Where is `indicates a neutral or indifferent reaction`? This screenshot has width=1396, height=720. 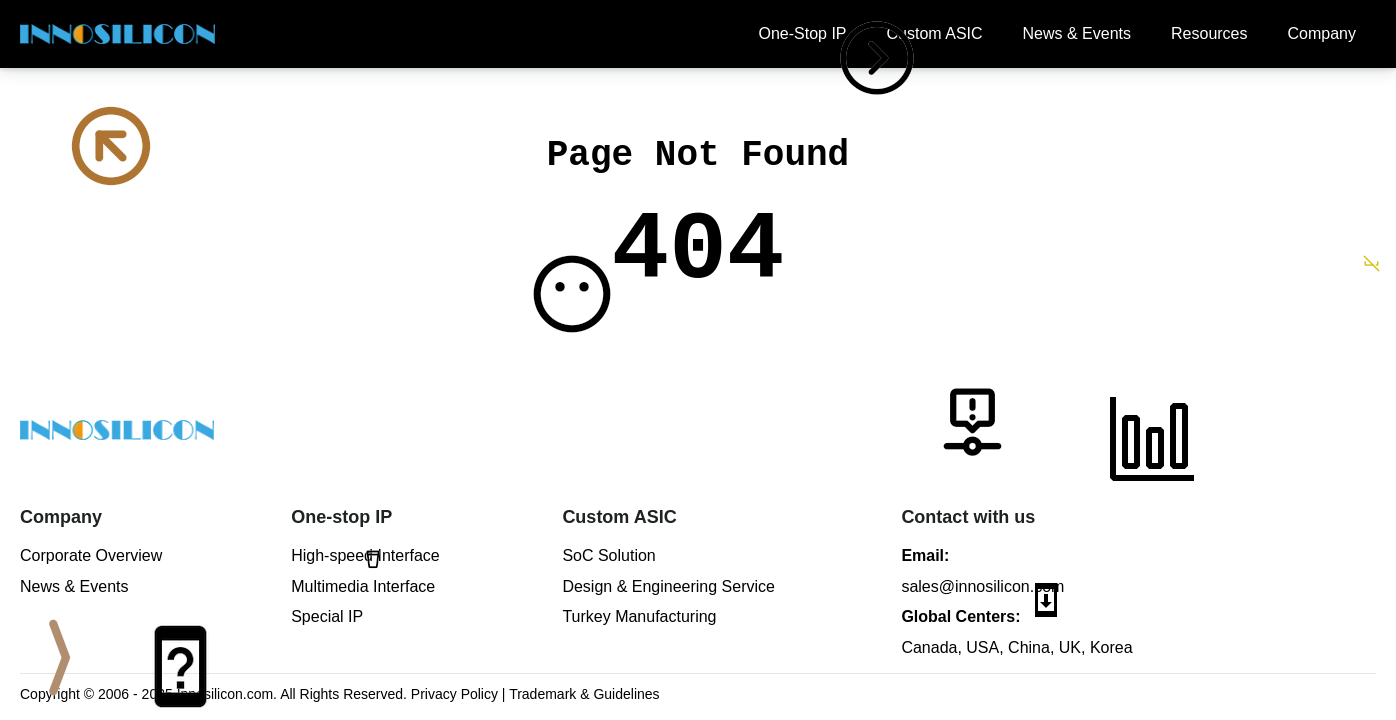 indicates a neutral or indifferent reaction is located at coordinates (572, 294).